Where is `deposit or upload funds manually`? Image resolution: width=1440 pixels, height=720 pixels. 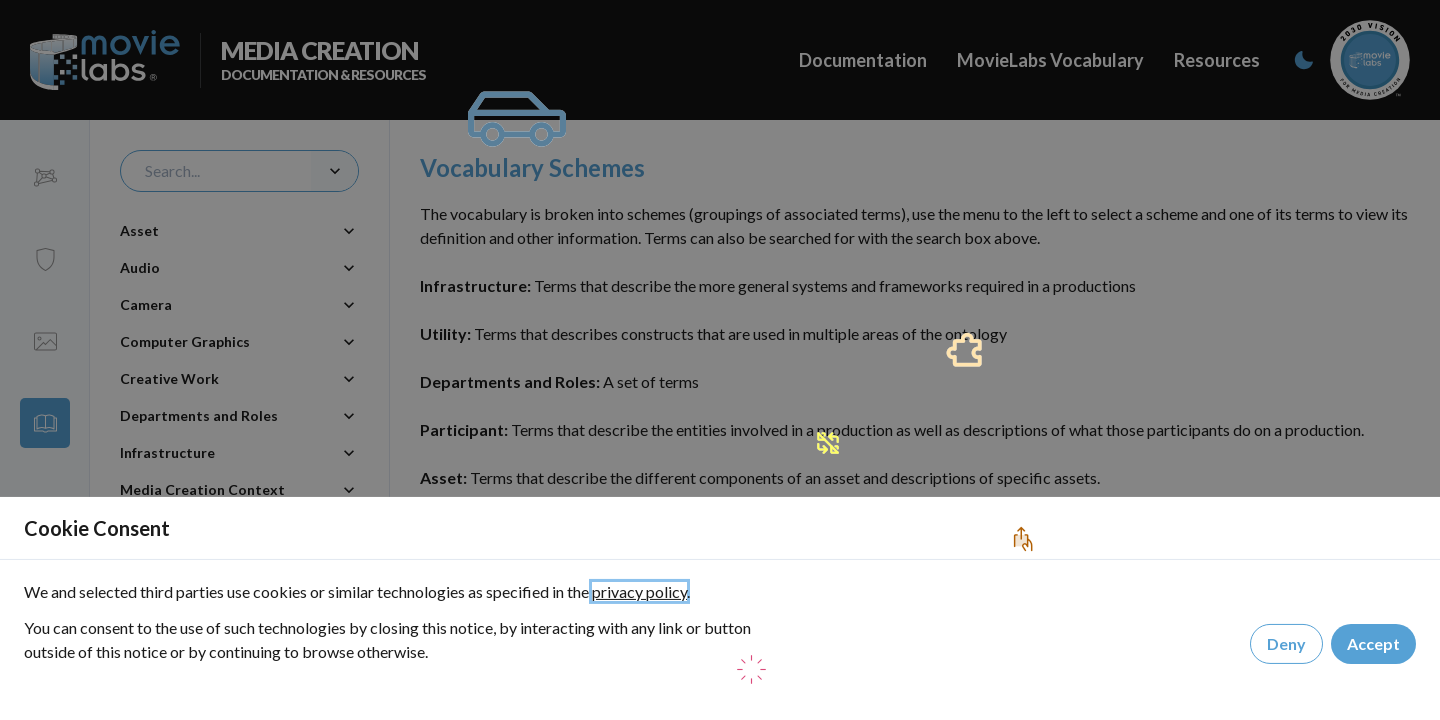 deposit or upload funds manually is located at coordinates (1022, 539).